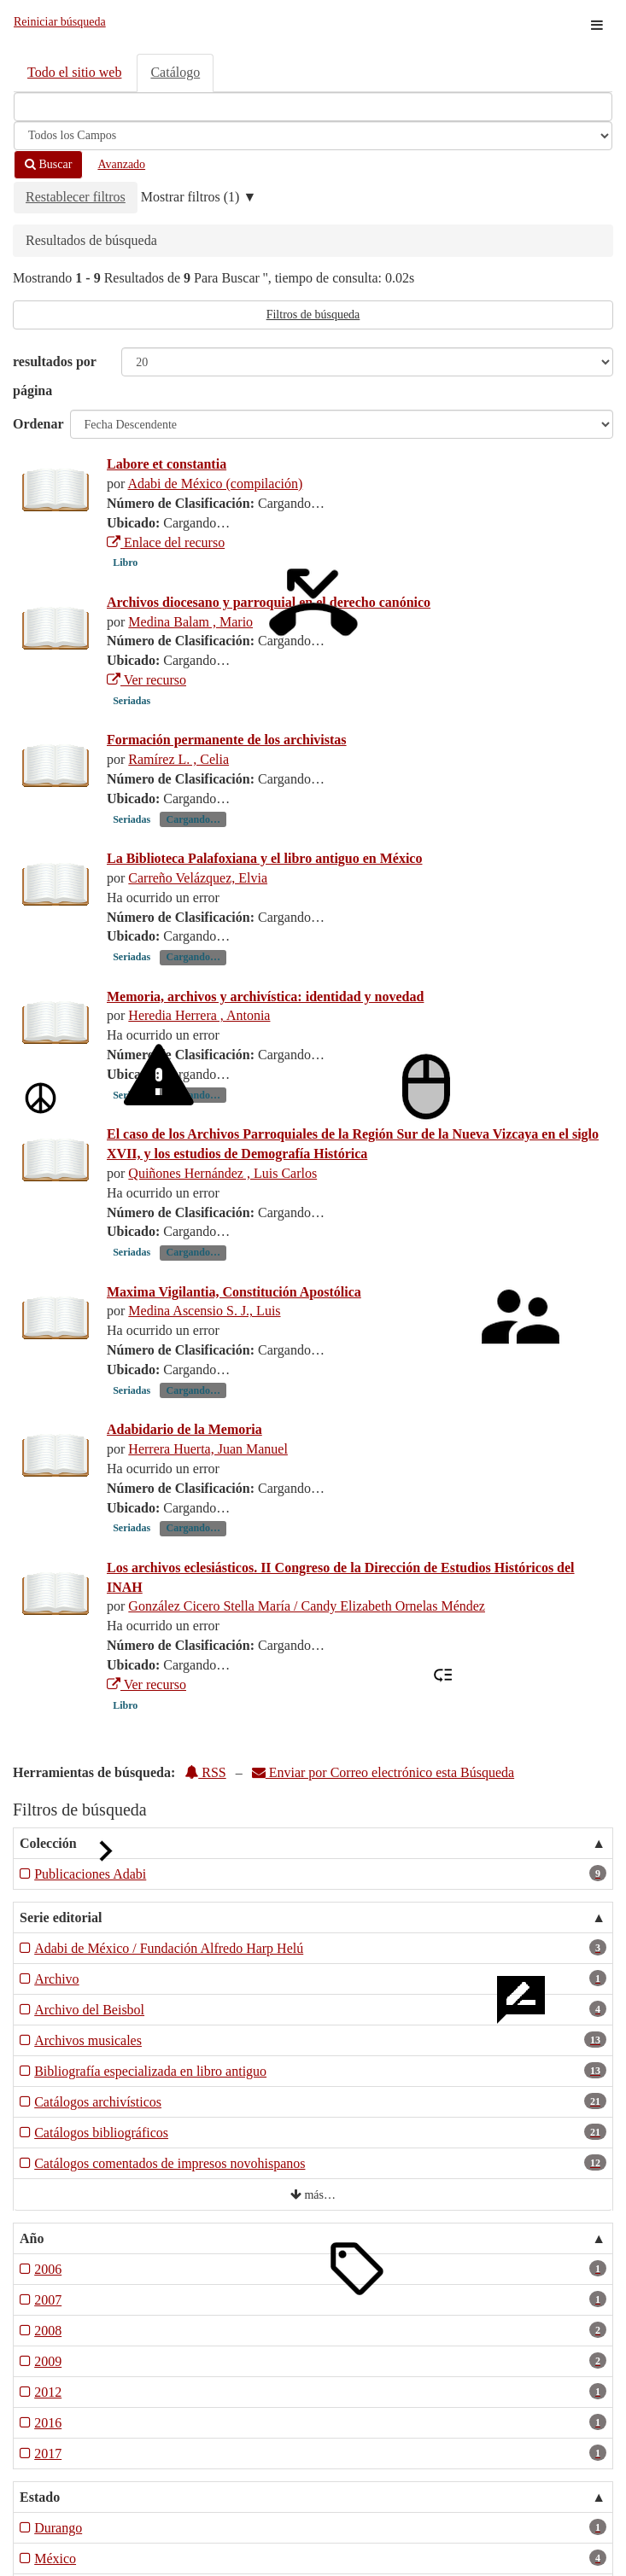 The height and width of the screenshot is (2576, 626). I want to click on indicates a warning or potential problem, so click(159, 1075).